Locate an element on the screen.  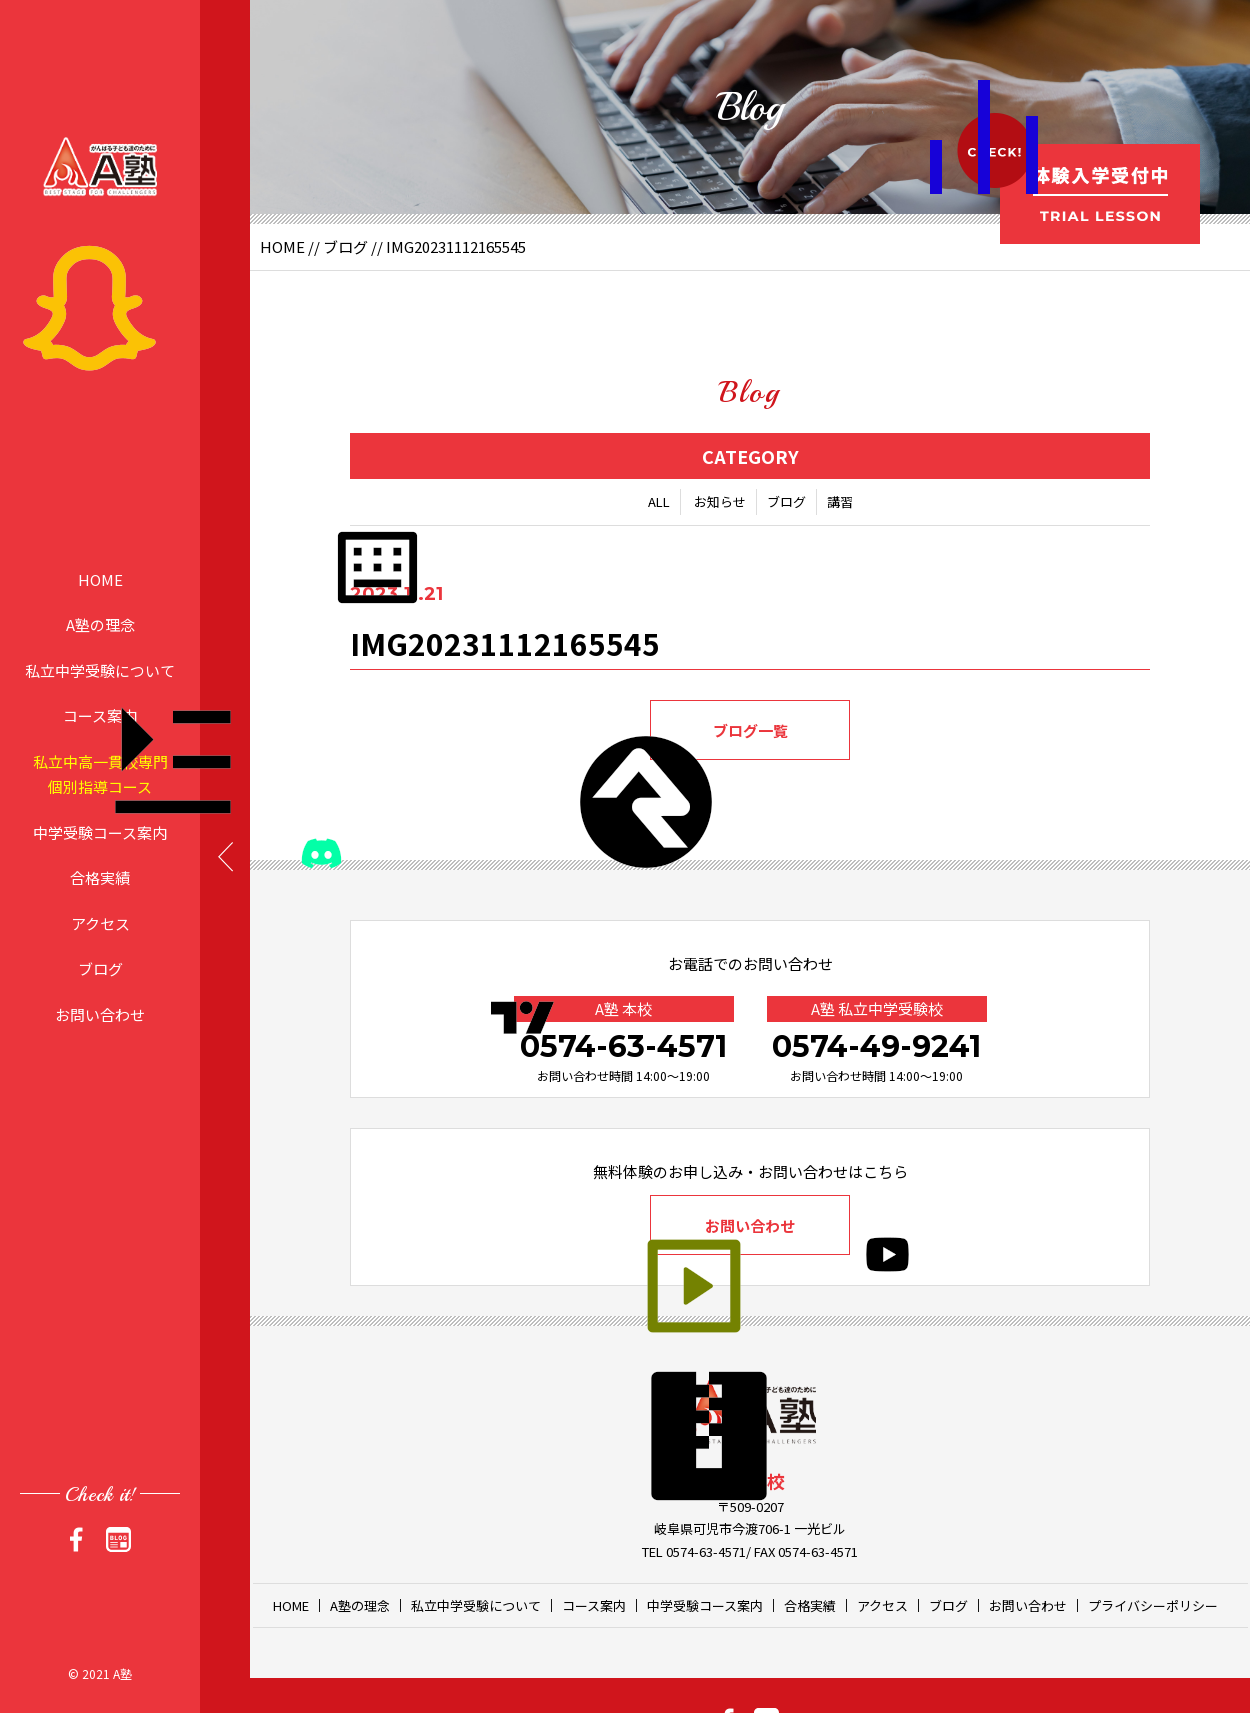
open snapchat is located at coordinates (89, 305).